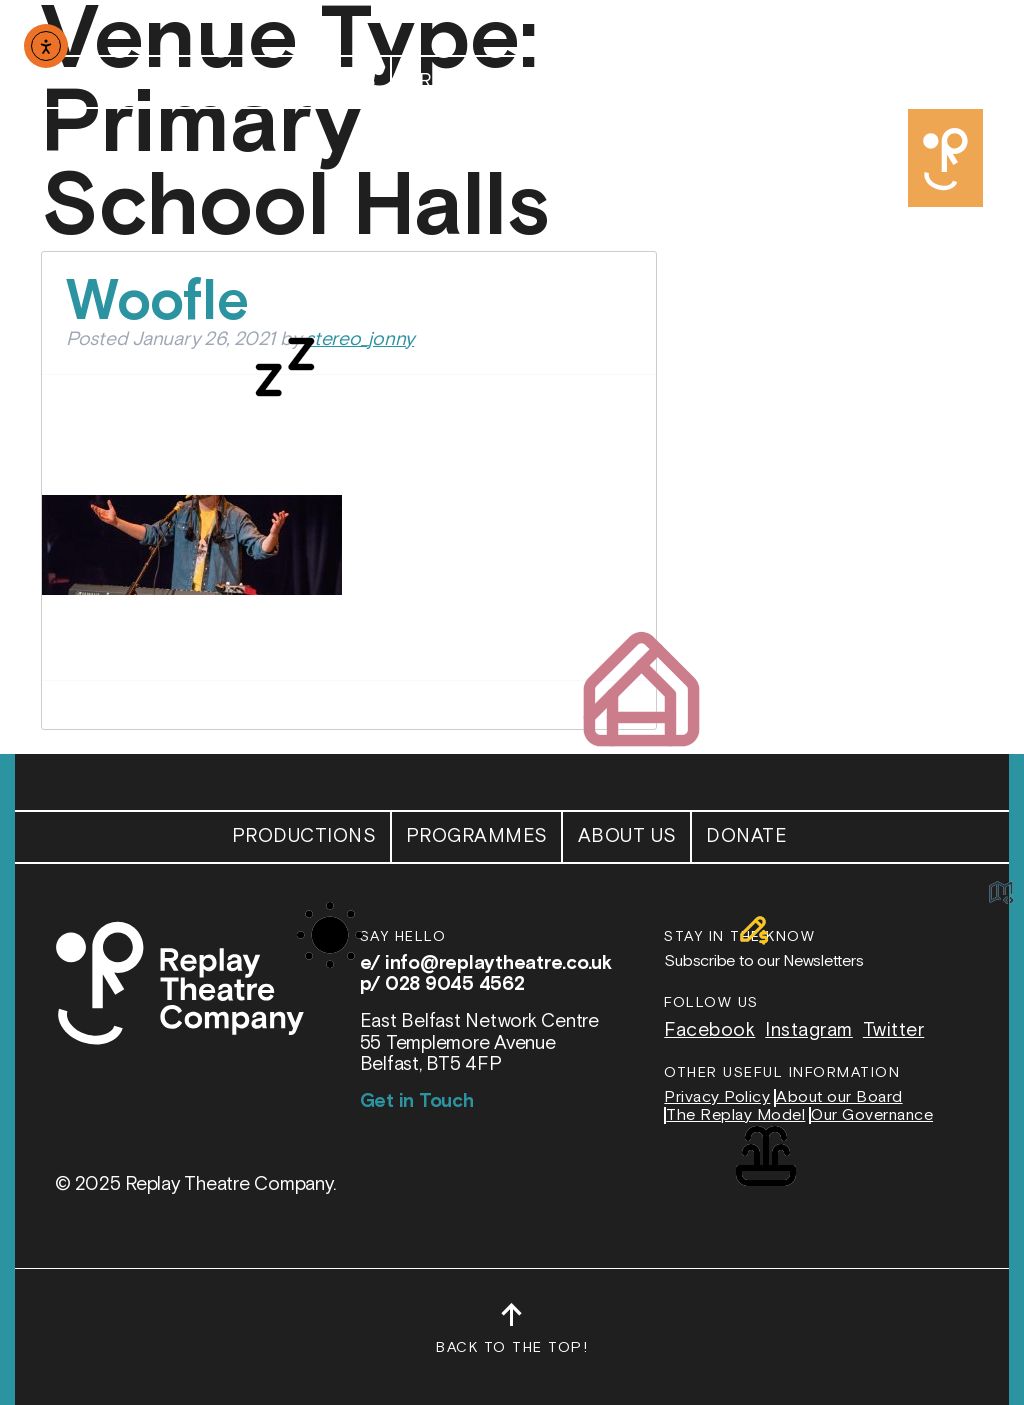 Image resolution: width=1024 pixels, height=1405 pixels. I want to click on access map developer tools or API settings, so click(1001, 892).